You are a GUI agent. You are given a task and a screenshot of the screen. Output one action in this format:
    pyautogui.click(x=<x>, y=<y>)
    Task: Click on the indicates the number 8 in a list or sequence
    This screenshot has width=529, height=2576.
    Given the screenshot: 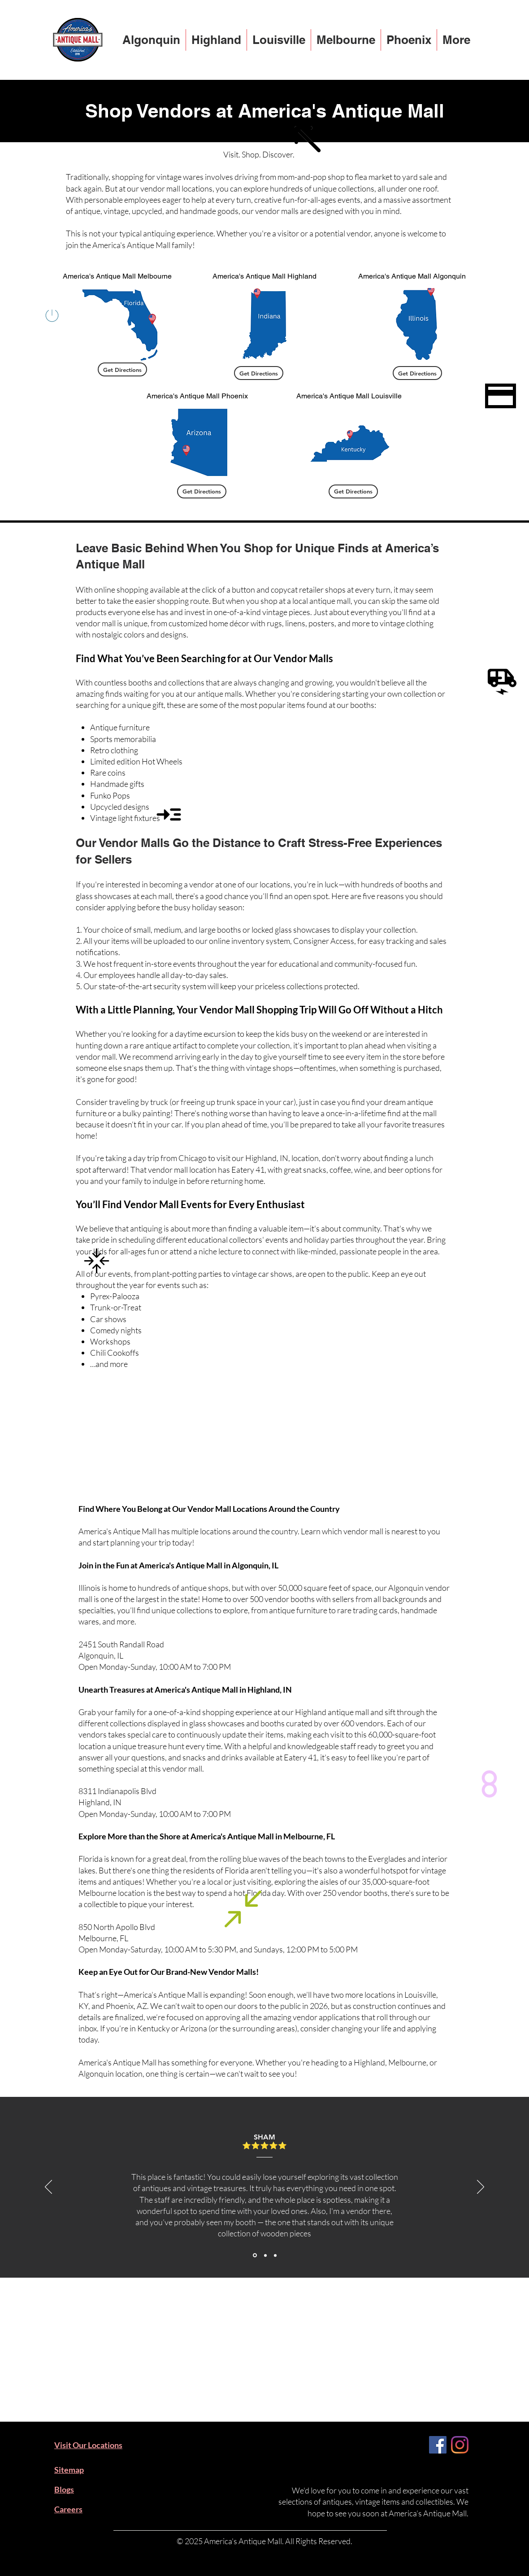 What is the action you would take?
    pyautogui.click(x=489, y=1784)
    